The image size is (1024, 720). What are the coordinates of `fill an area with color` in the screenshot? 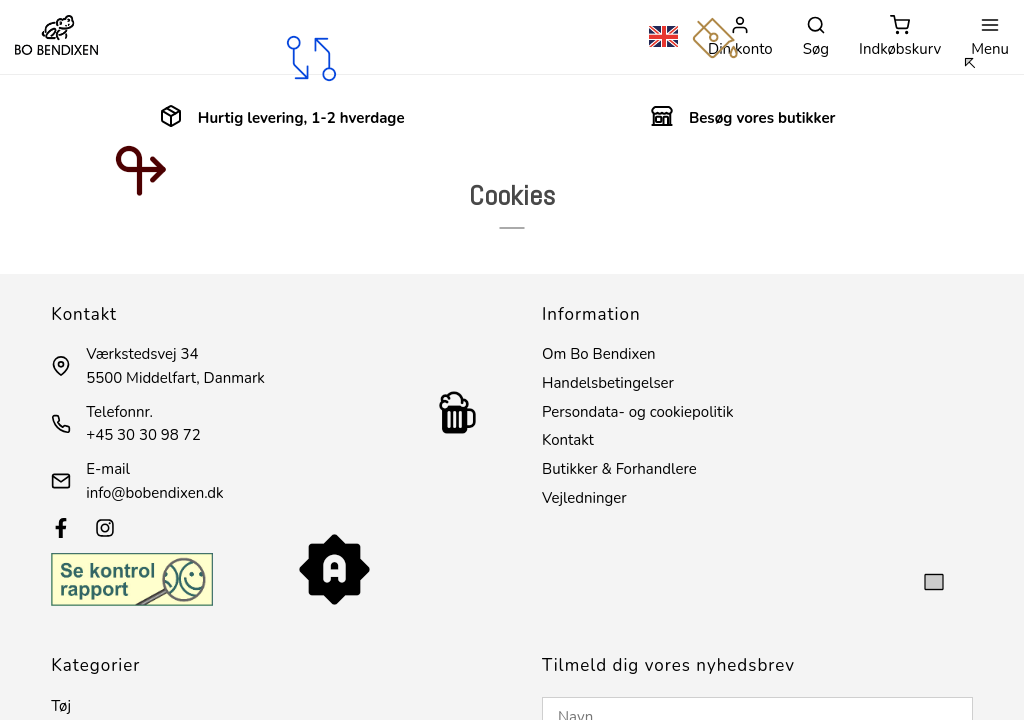 It's located at (714, 39).